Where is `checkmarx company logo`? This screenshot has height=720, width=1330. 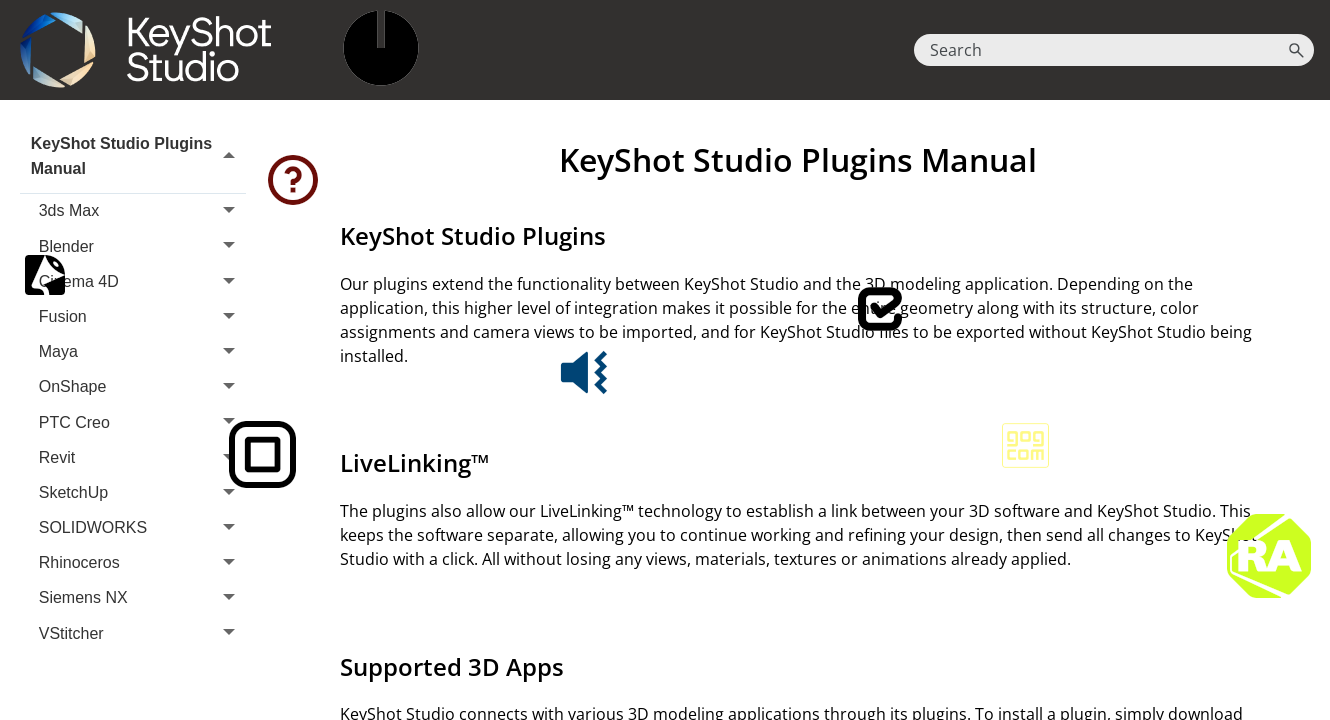 checkmarx company logo is located at coordinates (880, 309).